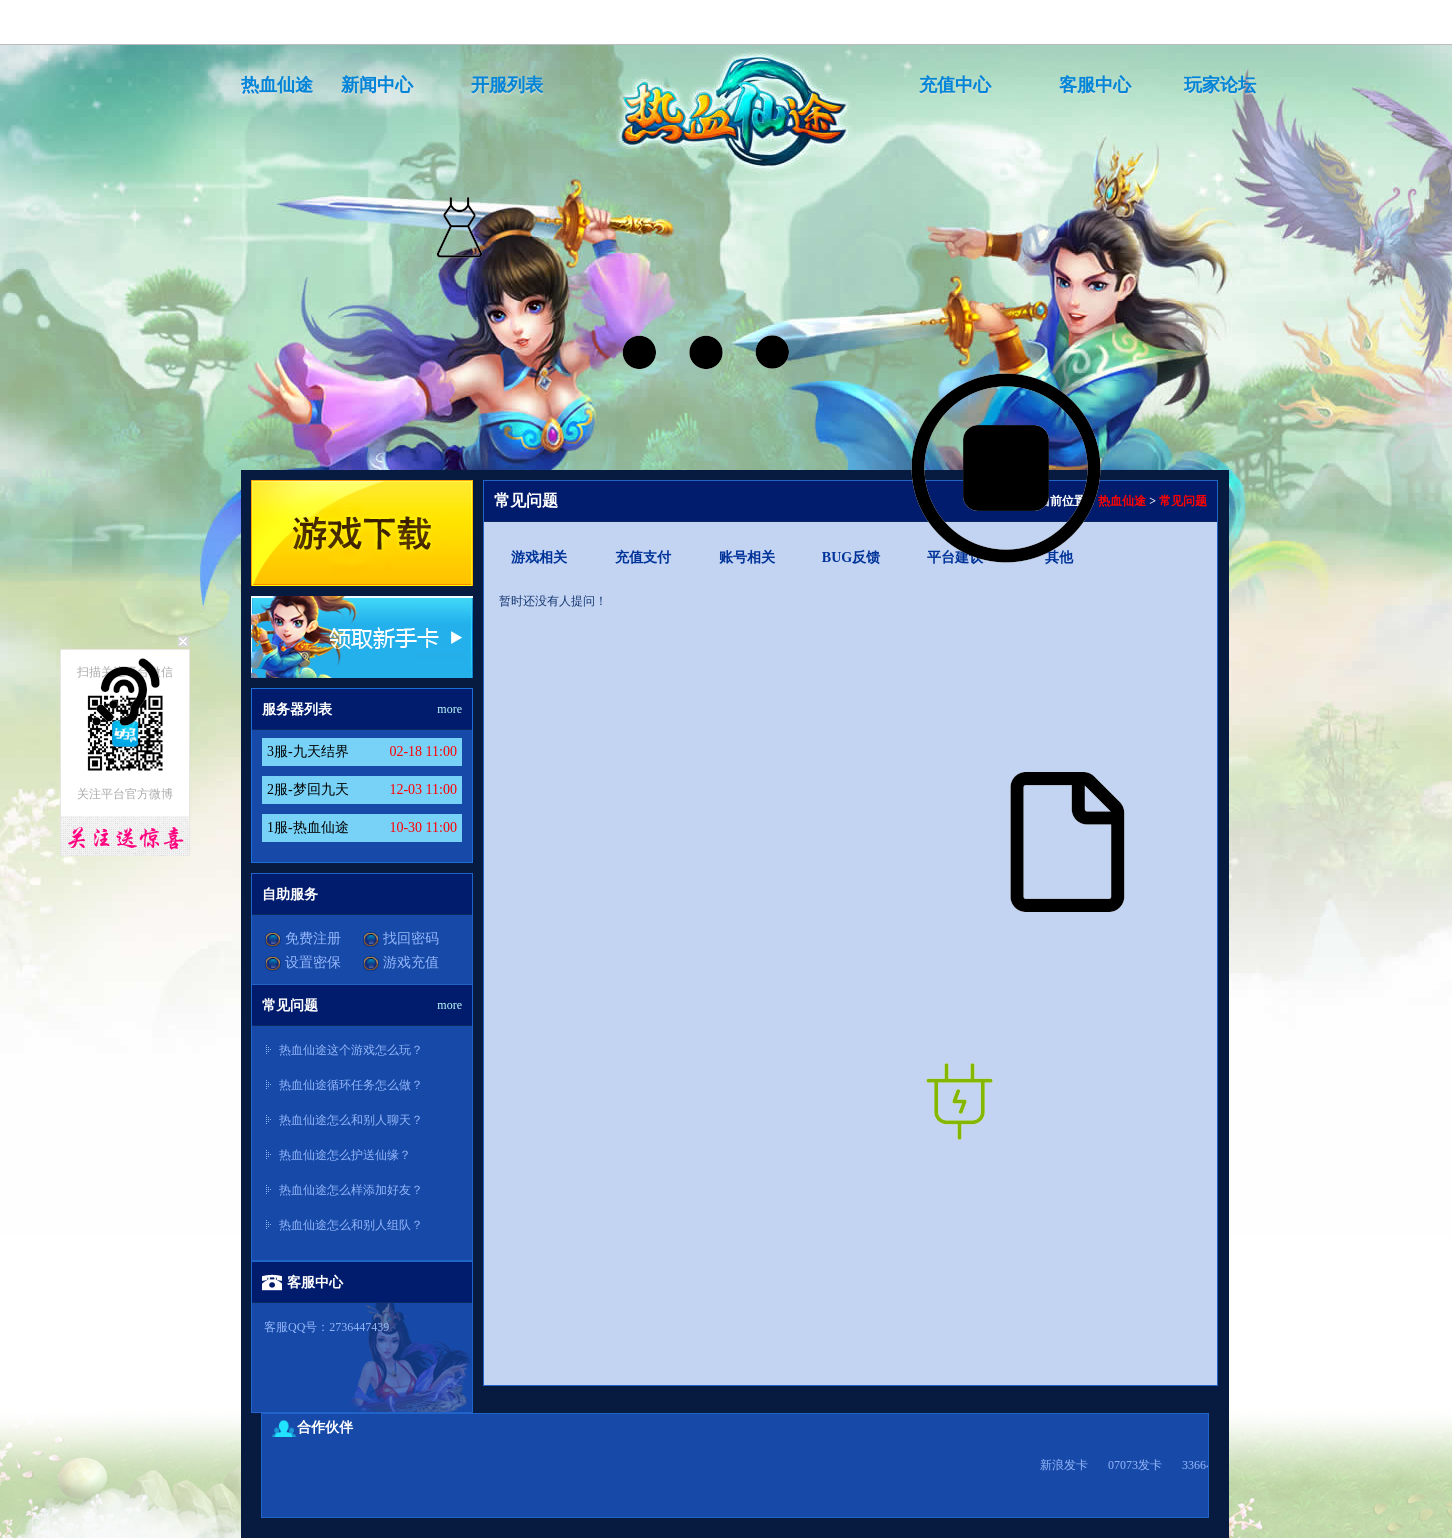 The height and width of the screenshot is (1538, 1452). What do you see at coordinates (959, 1101) in the screenshot?
I see `device is currently charging` at bounding box center [959, 1101].